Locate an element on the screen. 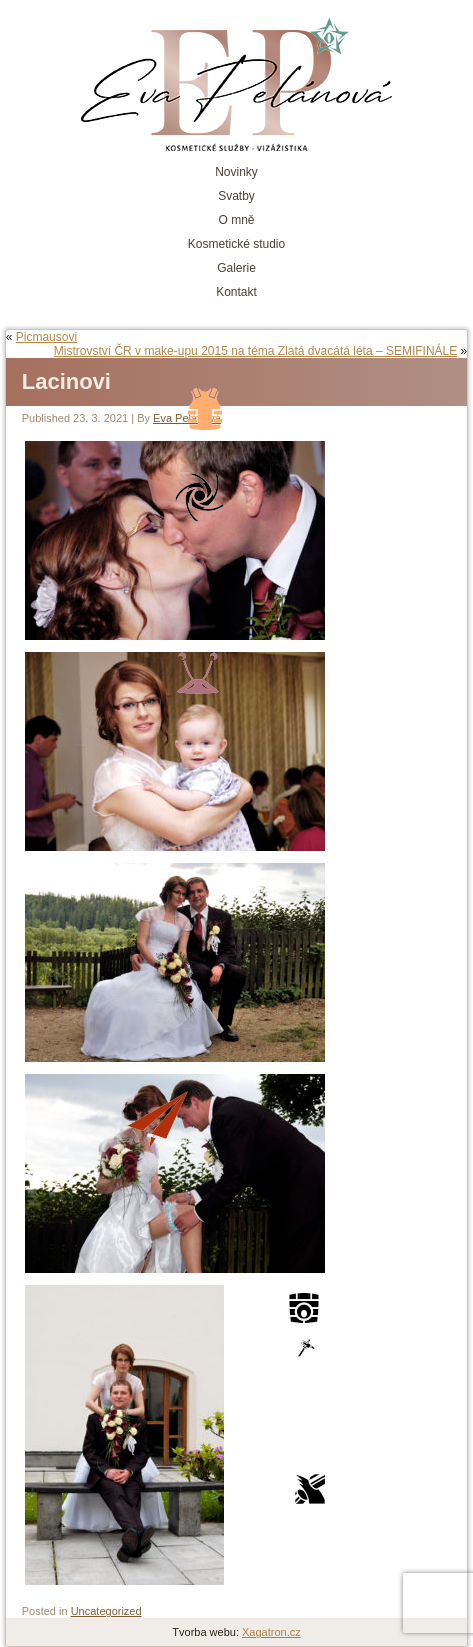  split wood or gather firewood in a crafting game is located at coordinates (310, 1489).